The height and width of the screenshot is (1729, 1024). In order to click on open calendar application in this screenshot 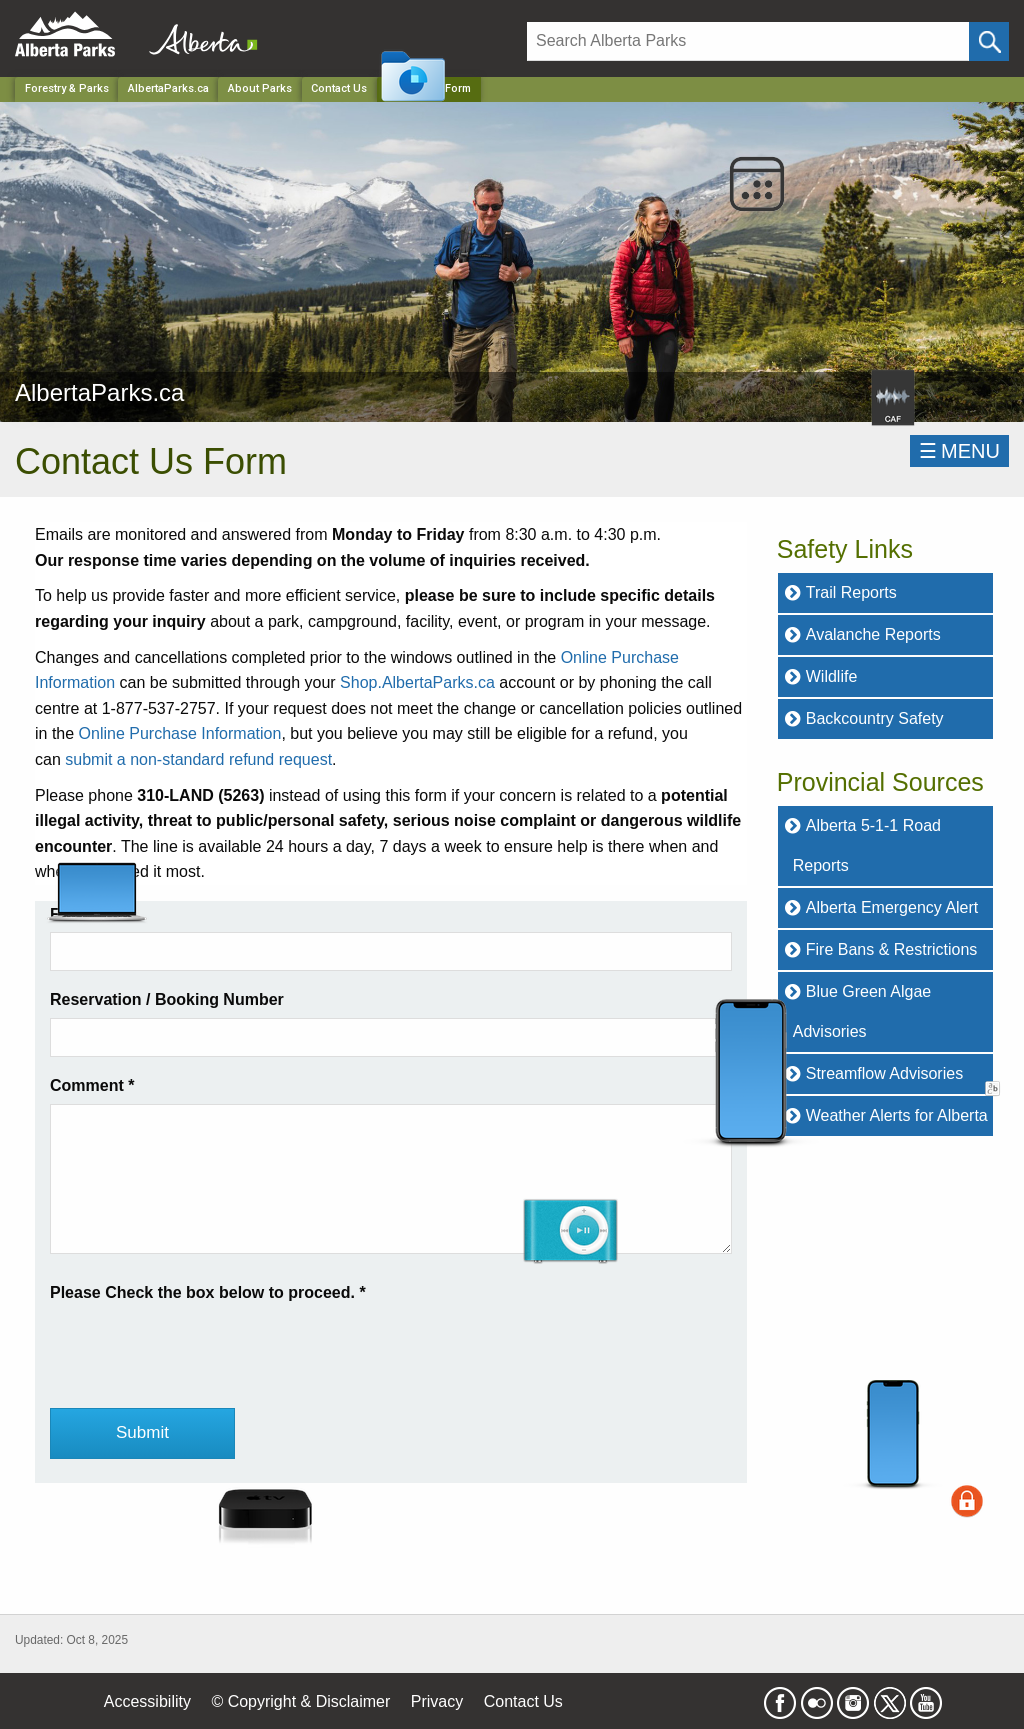, I will do `click(757, 184)`.